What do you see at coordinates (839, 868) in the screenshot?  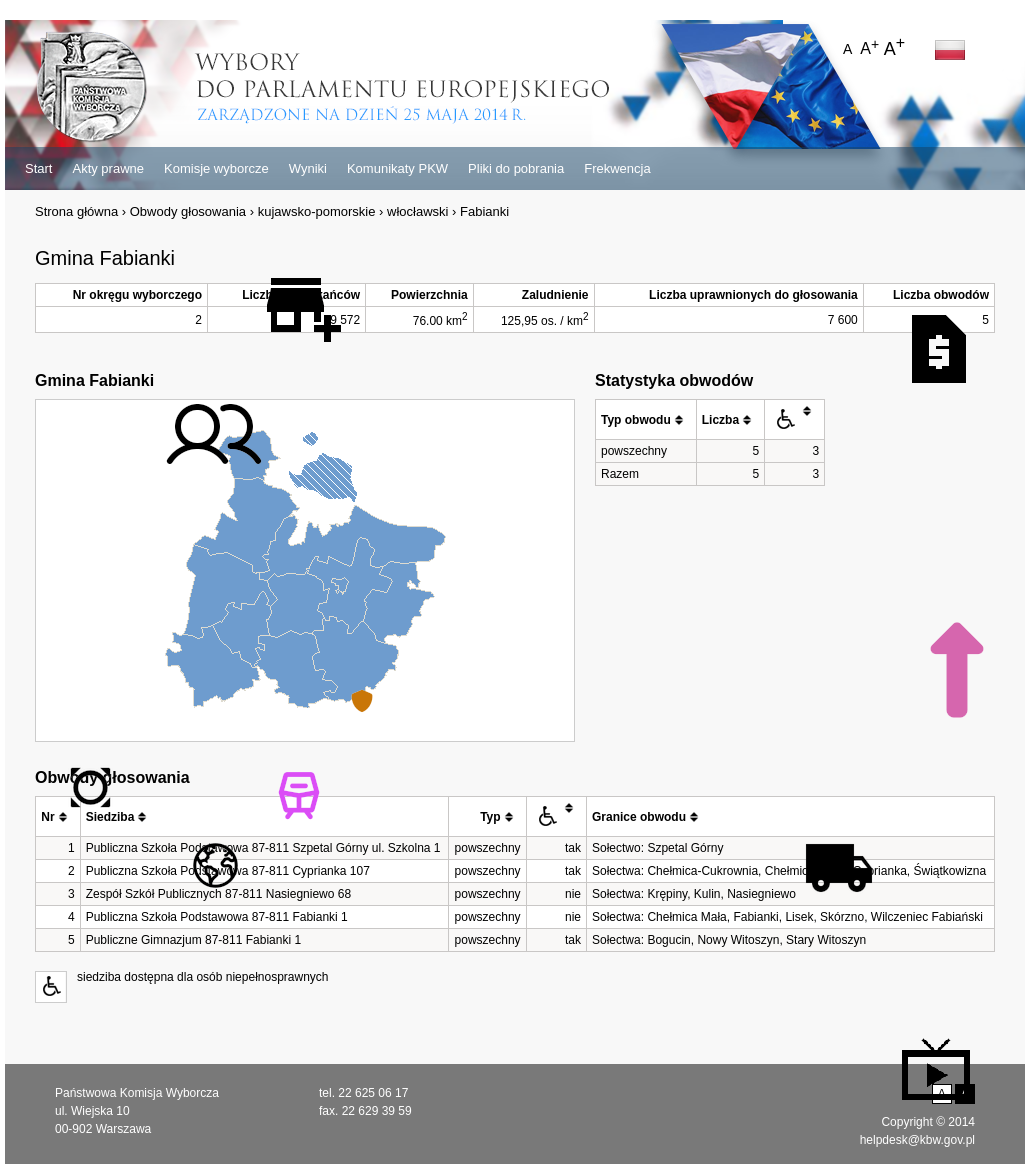 I see `track your delivery status` at bounding box center [839, 868].